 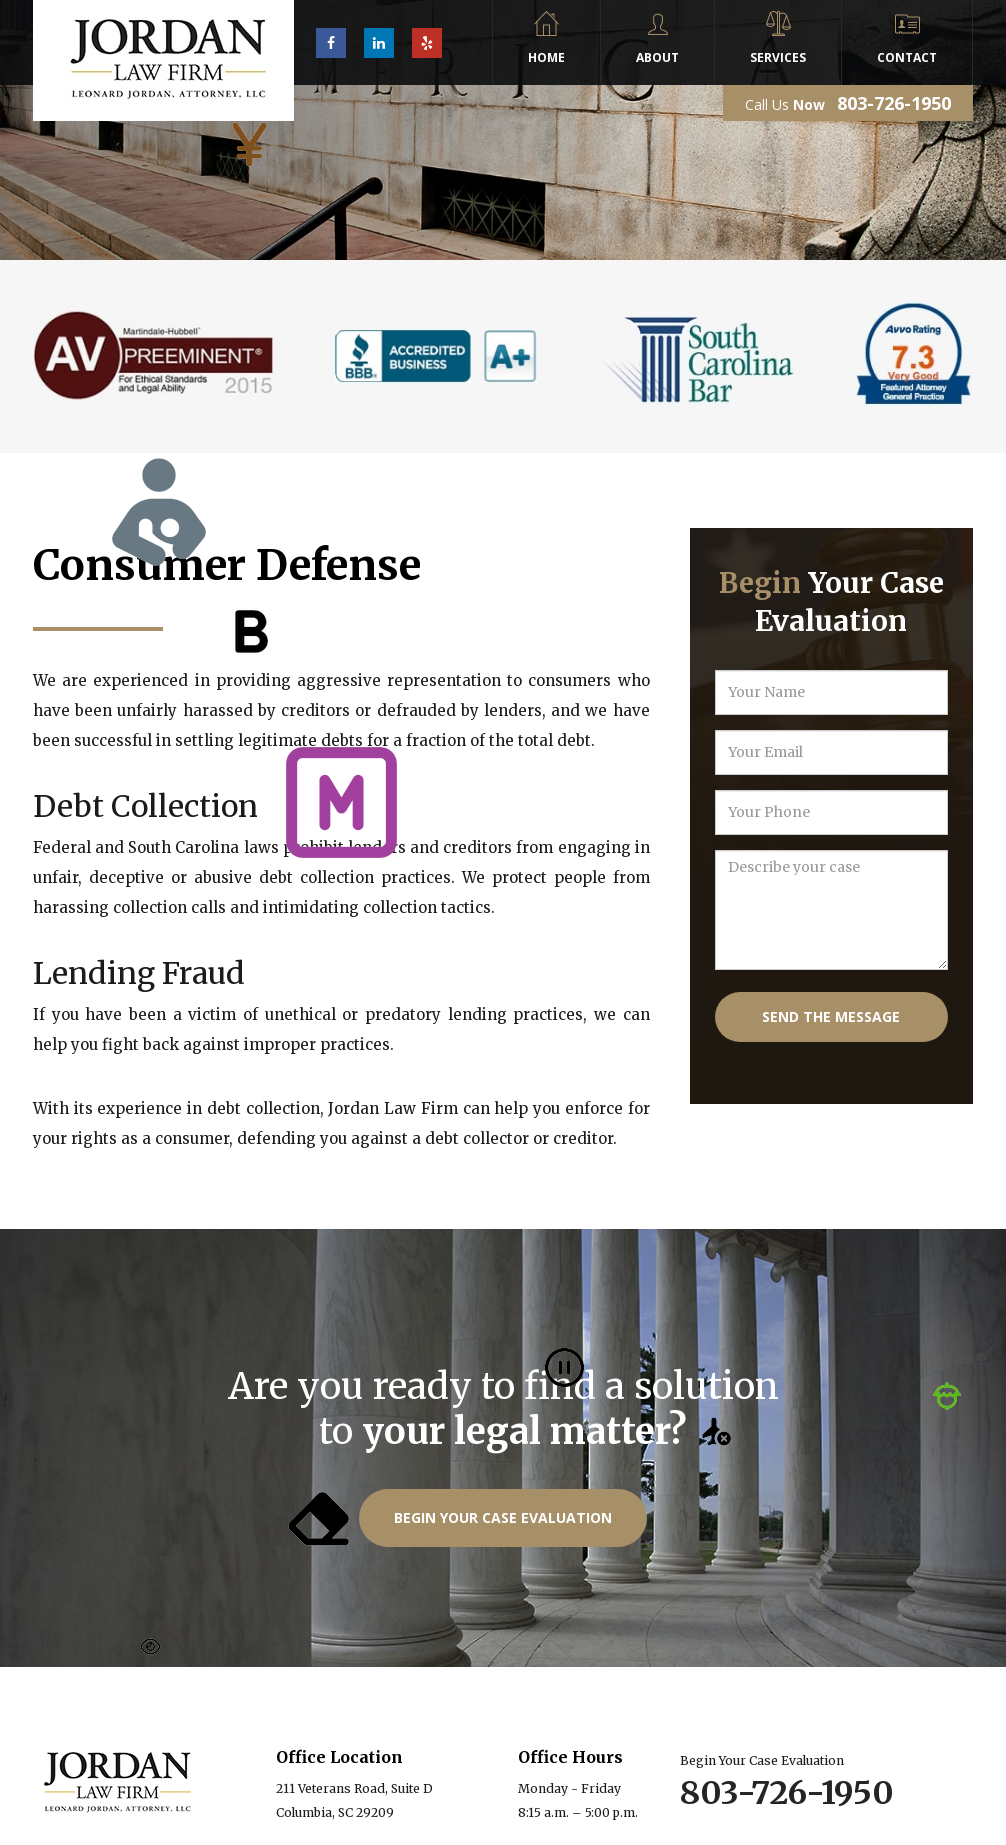 What do you see at coordinates (341, 802) in the screenshot?
I see `select medium size option` at bounding box center [341, 802].